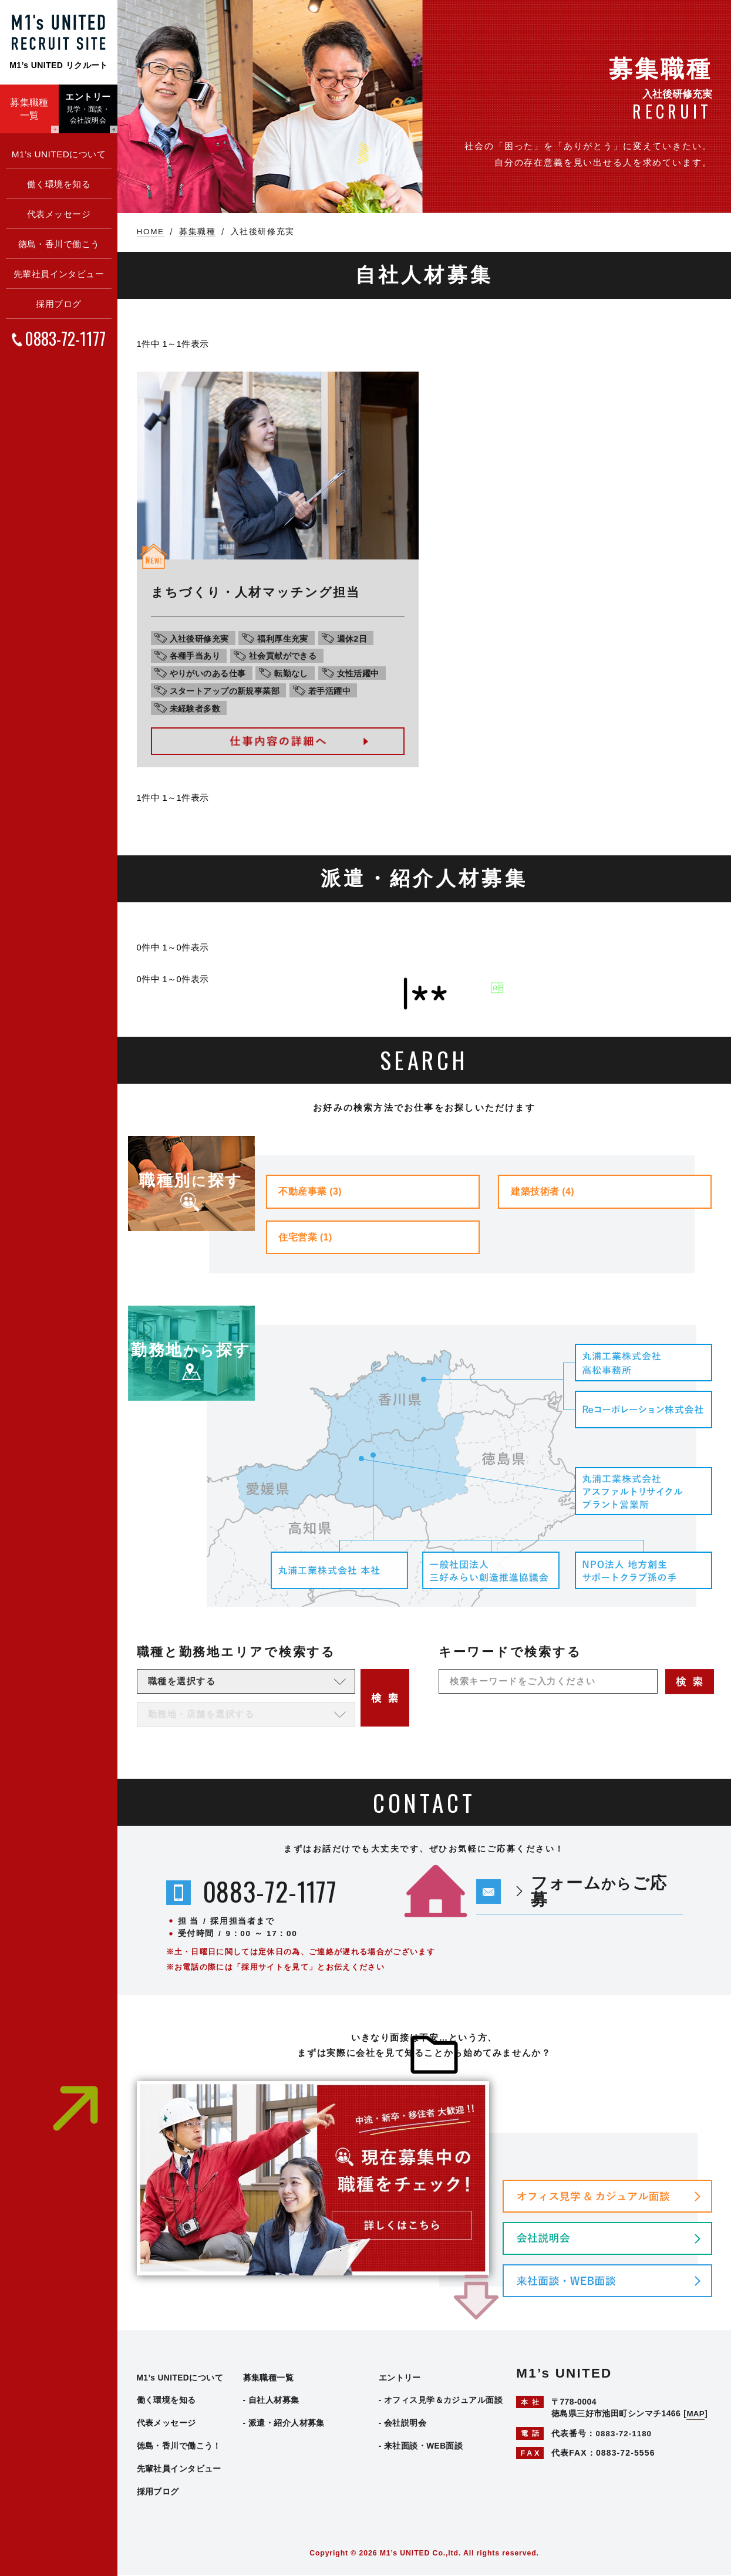 This screenshot has width=731, height=2576. I want to click on download file or content, so click(476, 2295).